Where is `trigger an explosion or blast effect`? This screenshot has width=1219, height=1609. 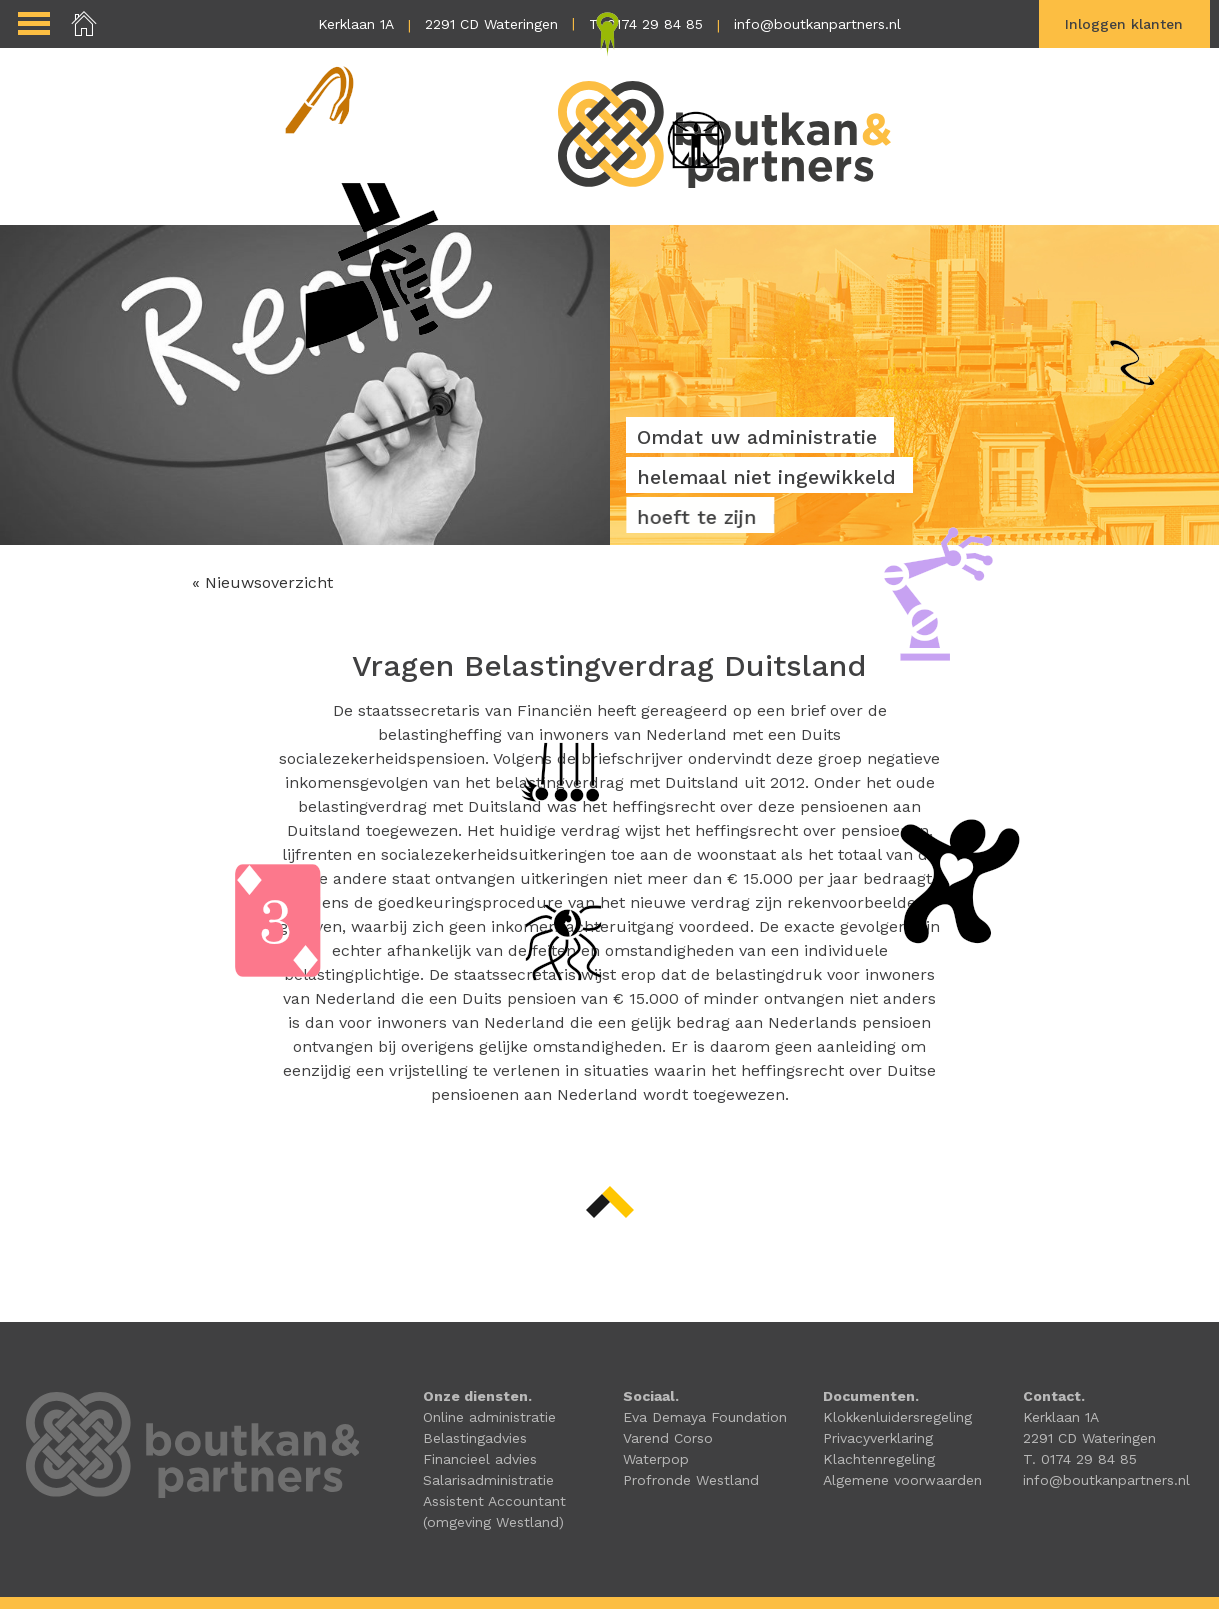 trigger an explosion or blast effect is located at coordinates (607, 34).